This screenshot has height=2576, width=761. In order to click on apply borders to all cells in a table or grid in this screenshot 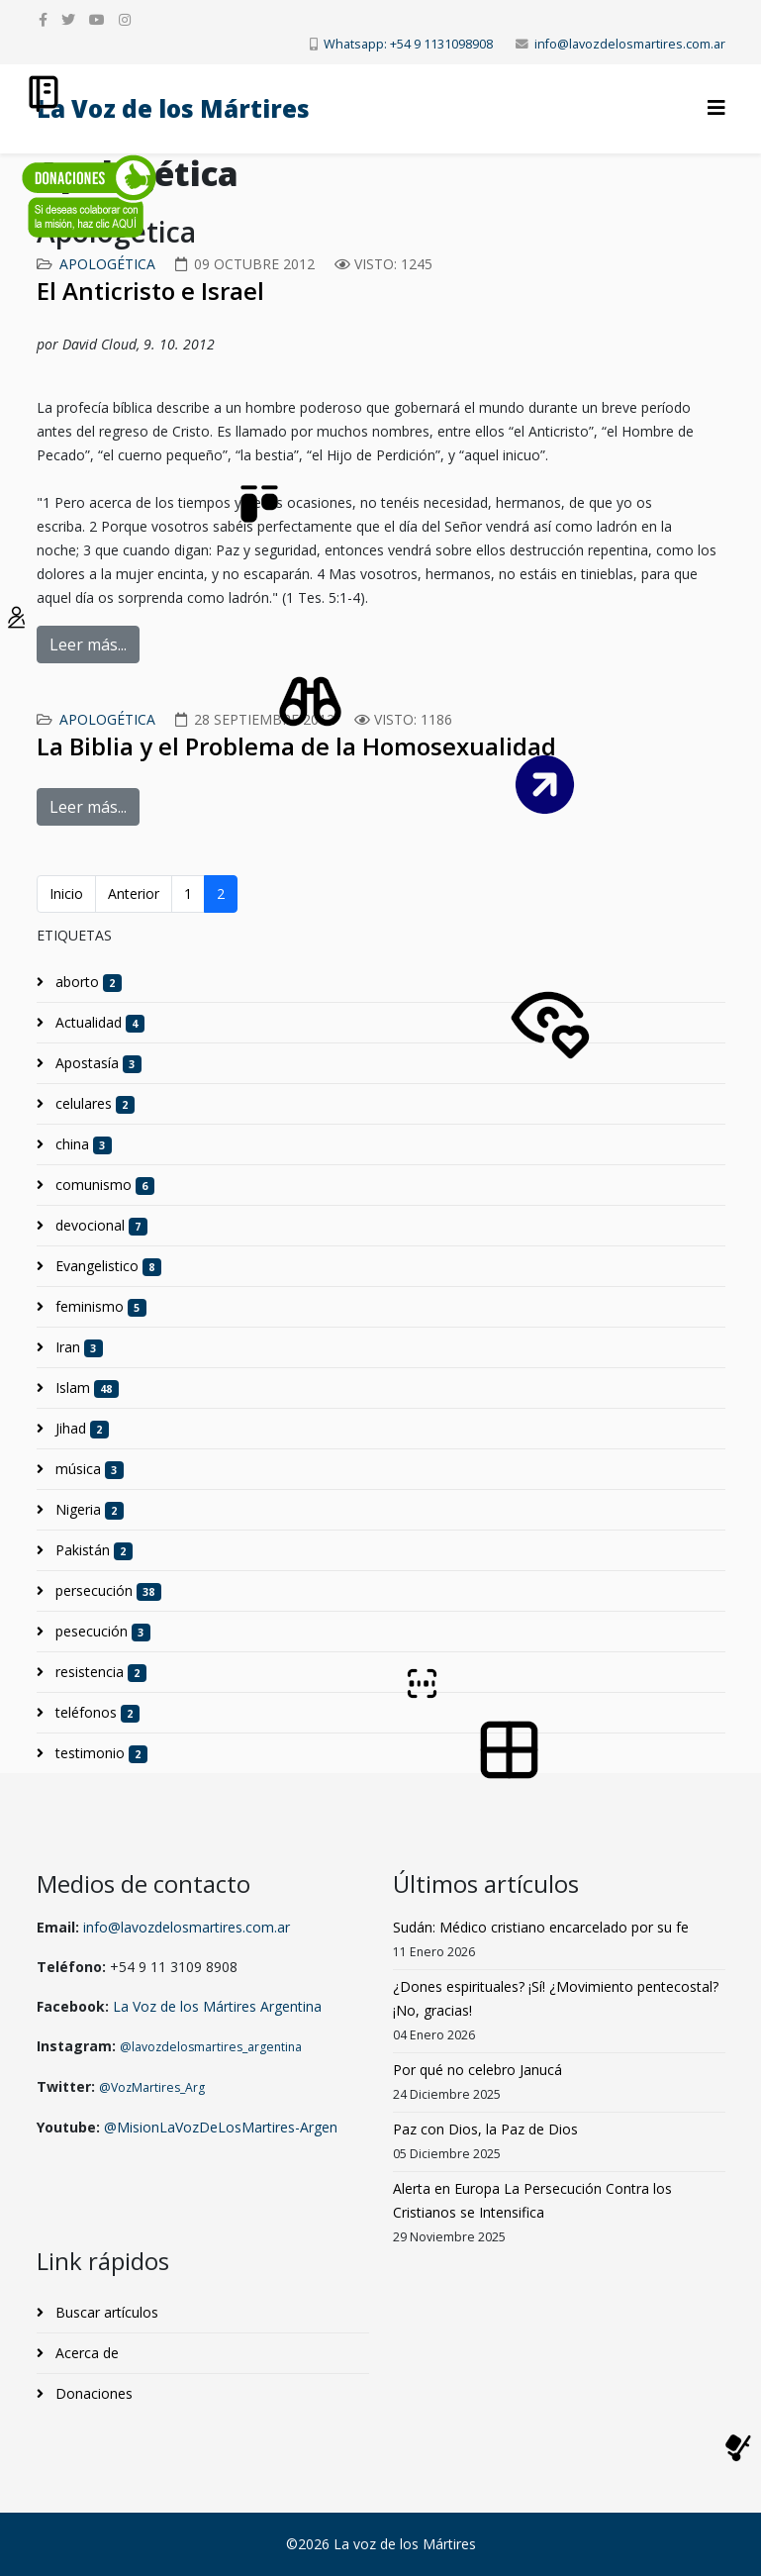, I will do `click(509, 1749)`.